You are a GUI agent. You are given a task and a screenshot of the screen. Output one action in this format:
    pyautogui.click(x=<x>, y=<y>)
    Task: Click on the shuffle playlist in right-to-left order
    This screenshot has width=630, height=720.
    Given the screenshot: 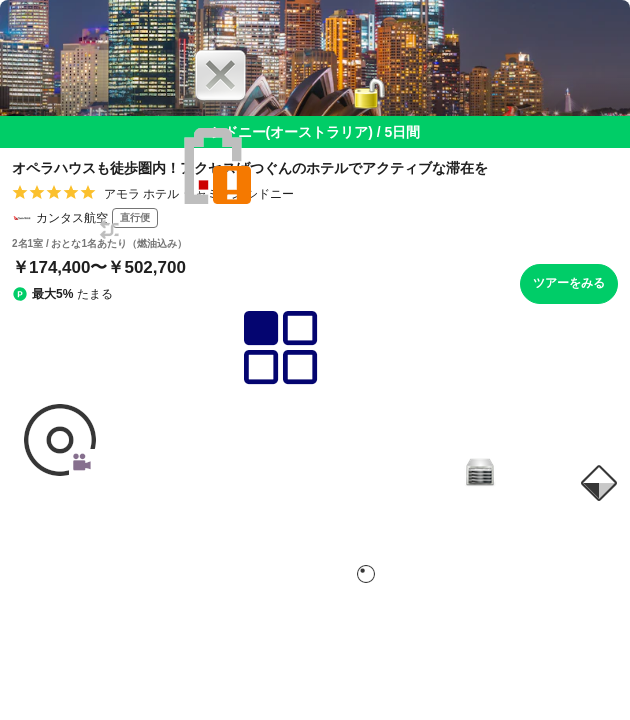 What is the action you would take?
    pyautogui.click(x=109, y=229)
    